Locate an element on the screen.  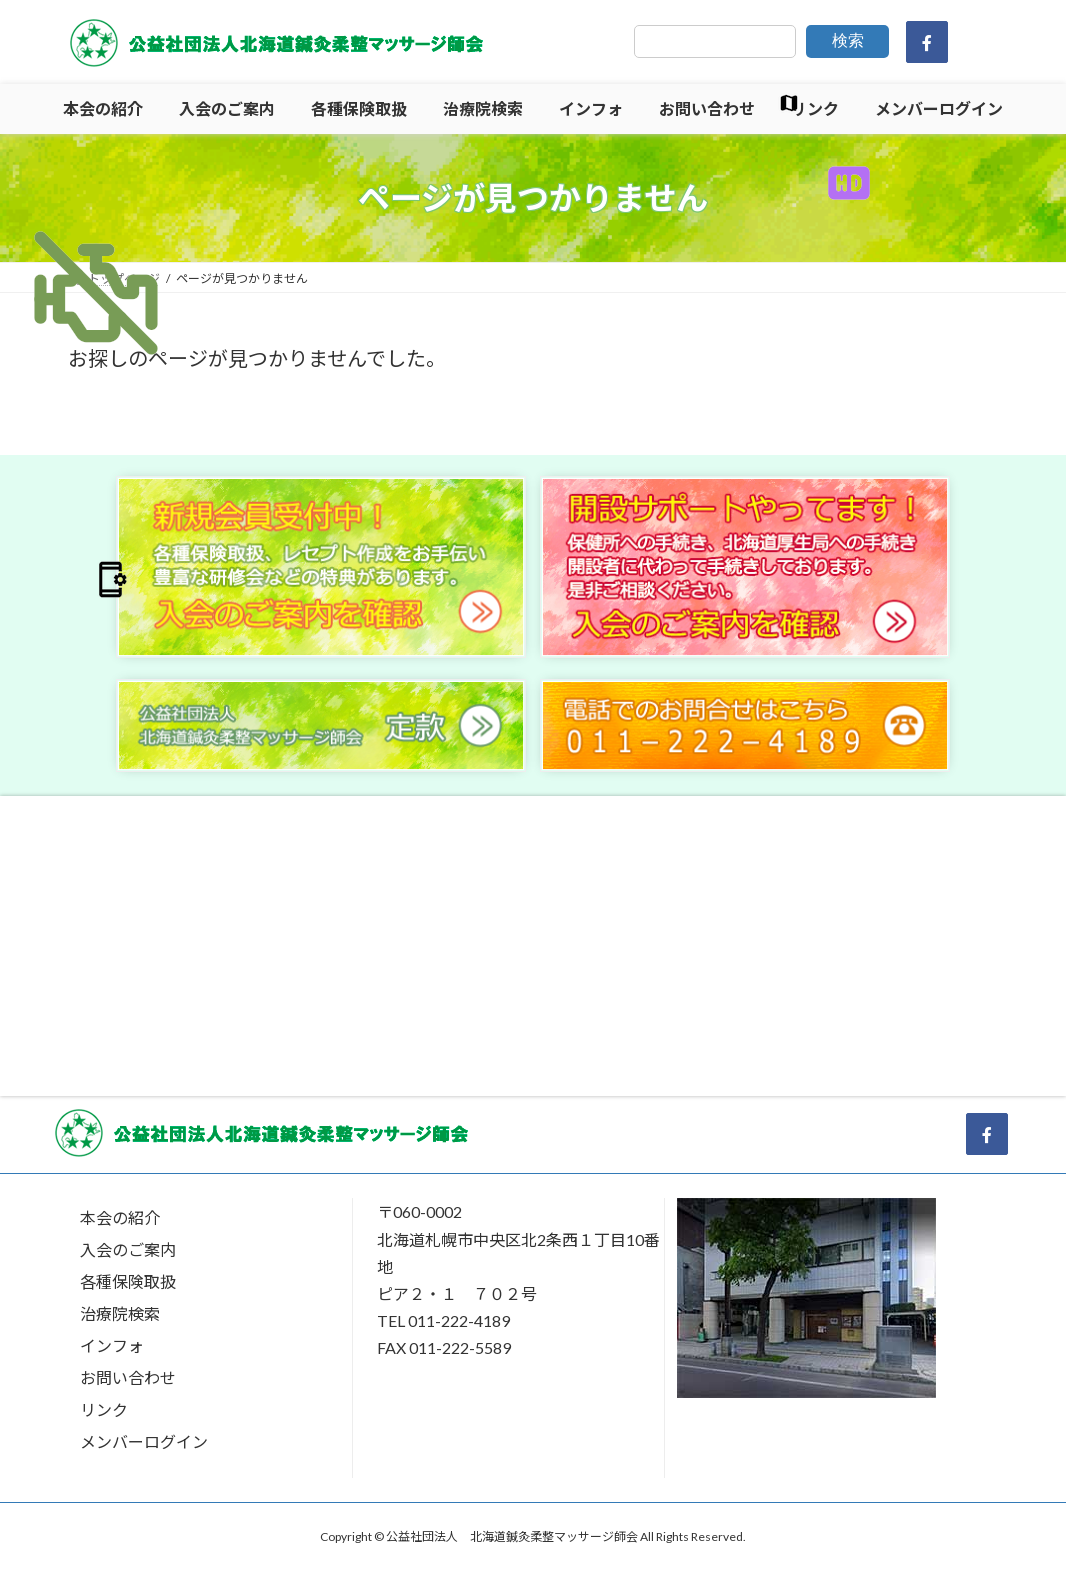
access app settings is located at coordinates (110, 579).